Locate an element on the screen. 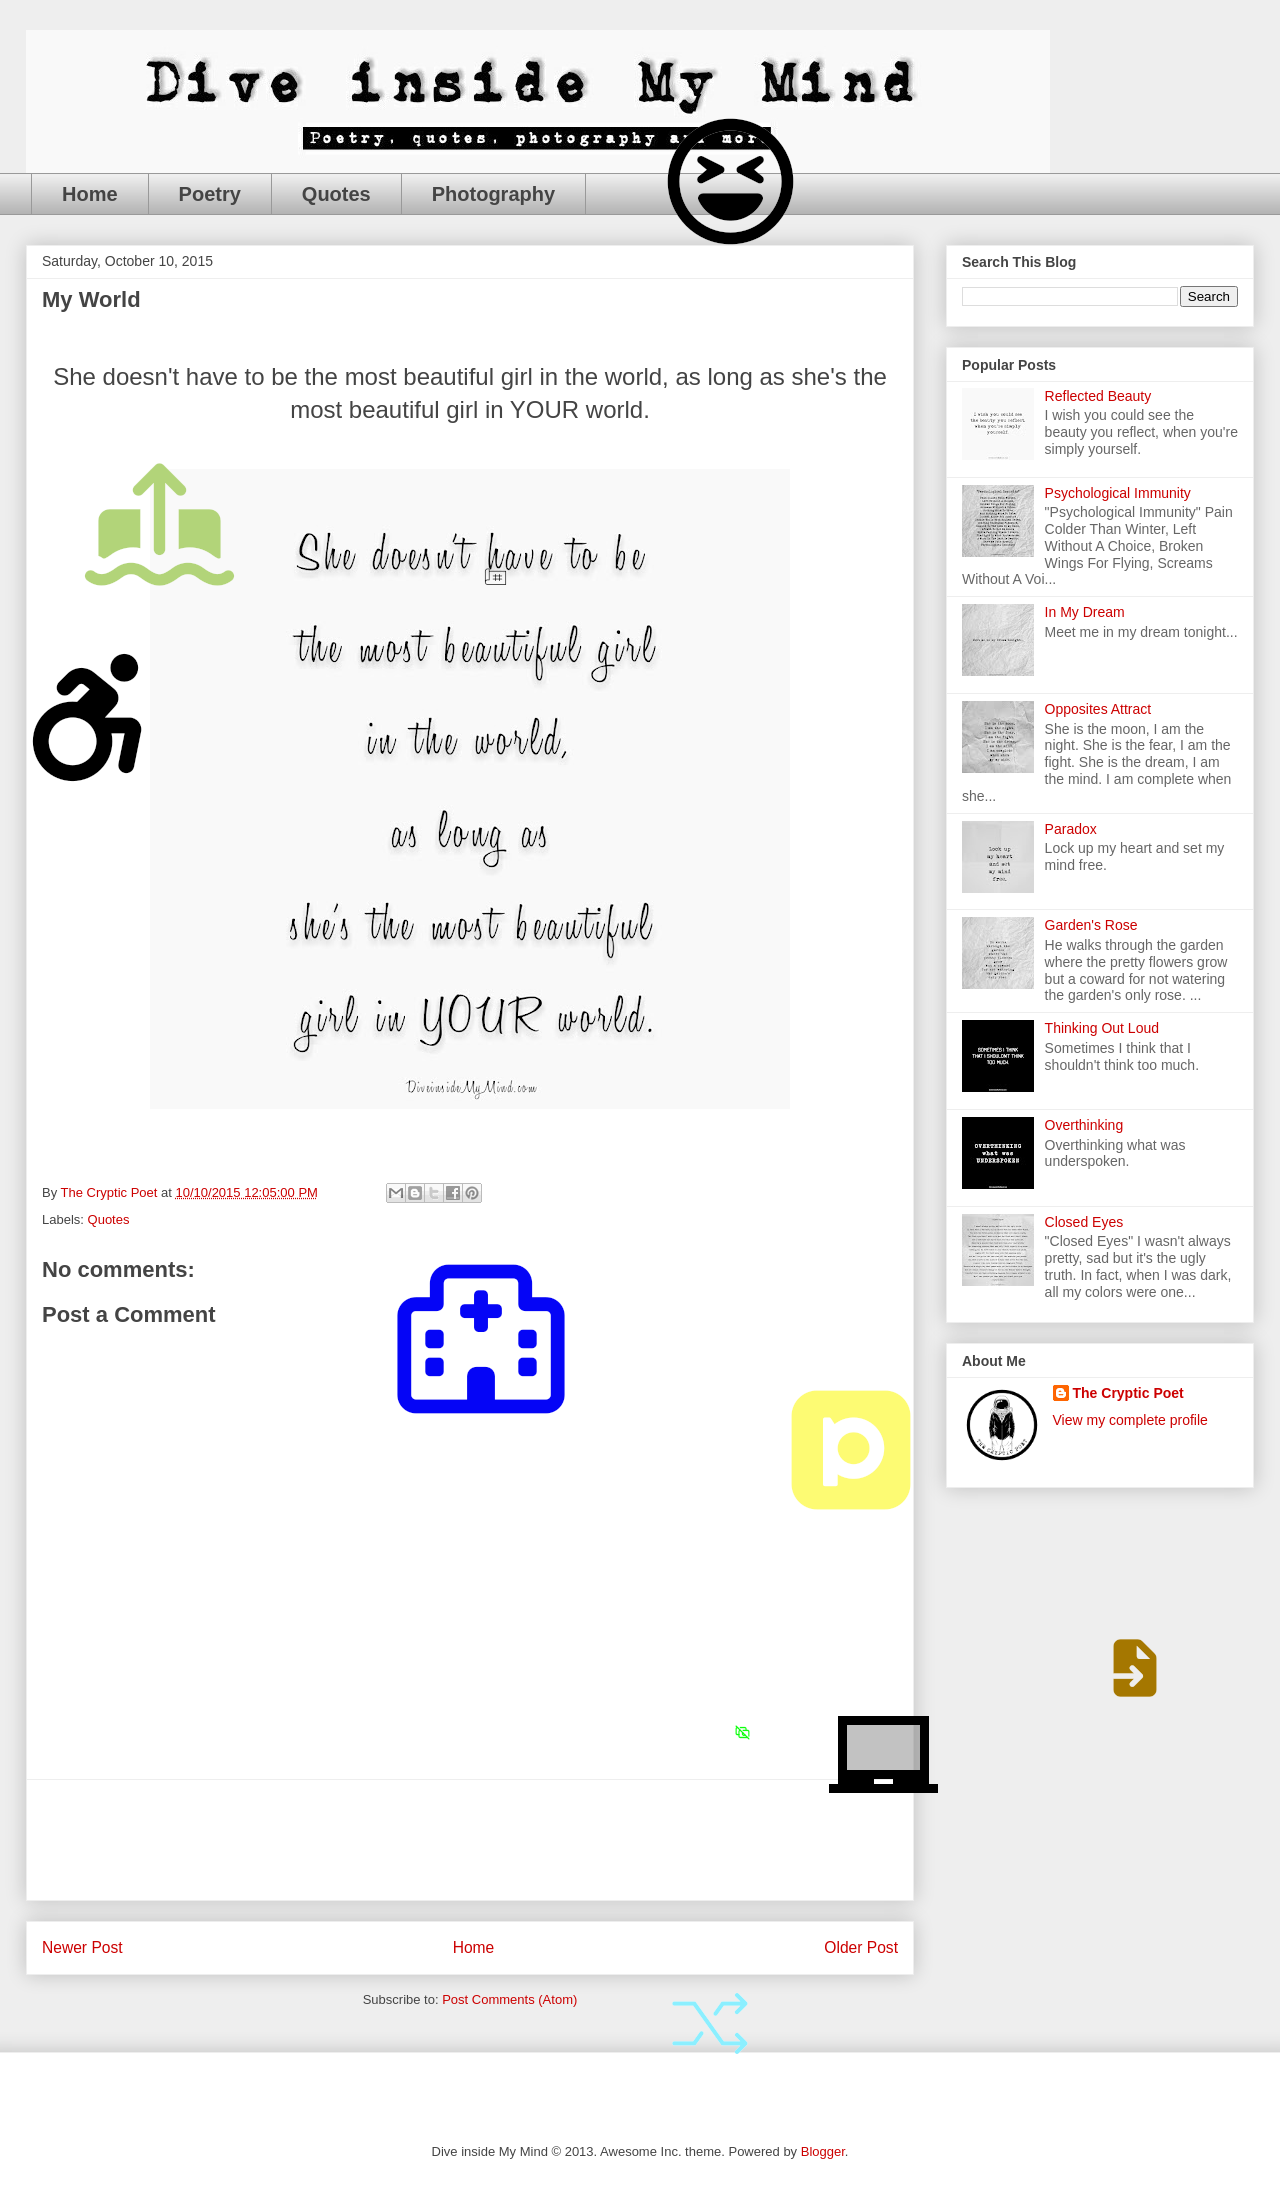  open pixiv app is located at coordinates (851, 1450).